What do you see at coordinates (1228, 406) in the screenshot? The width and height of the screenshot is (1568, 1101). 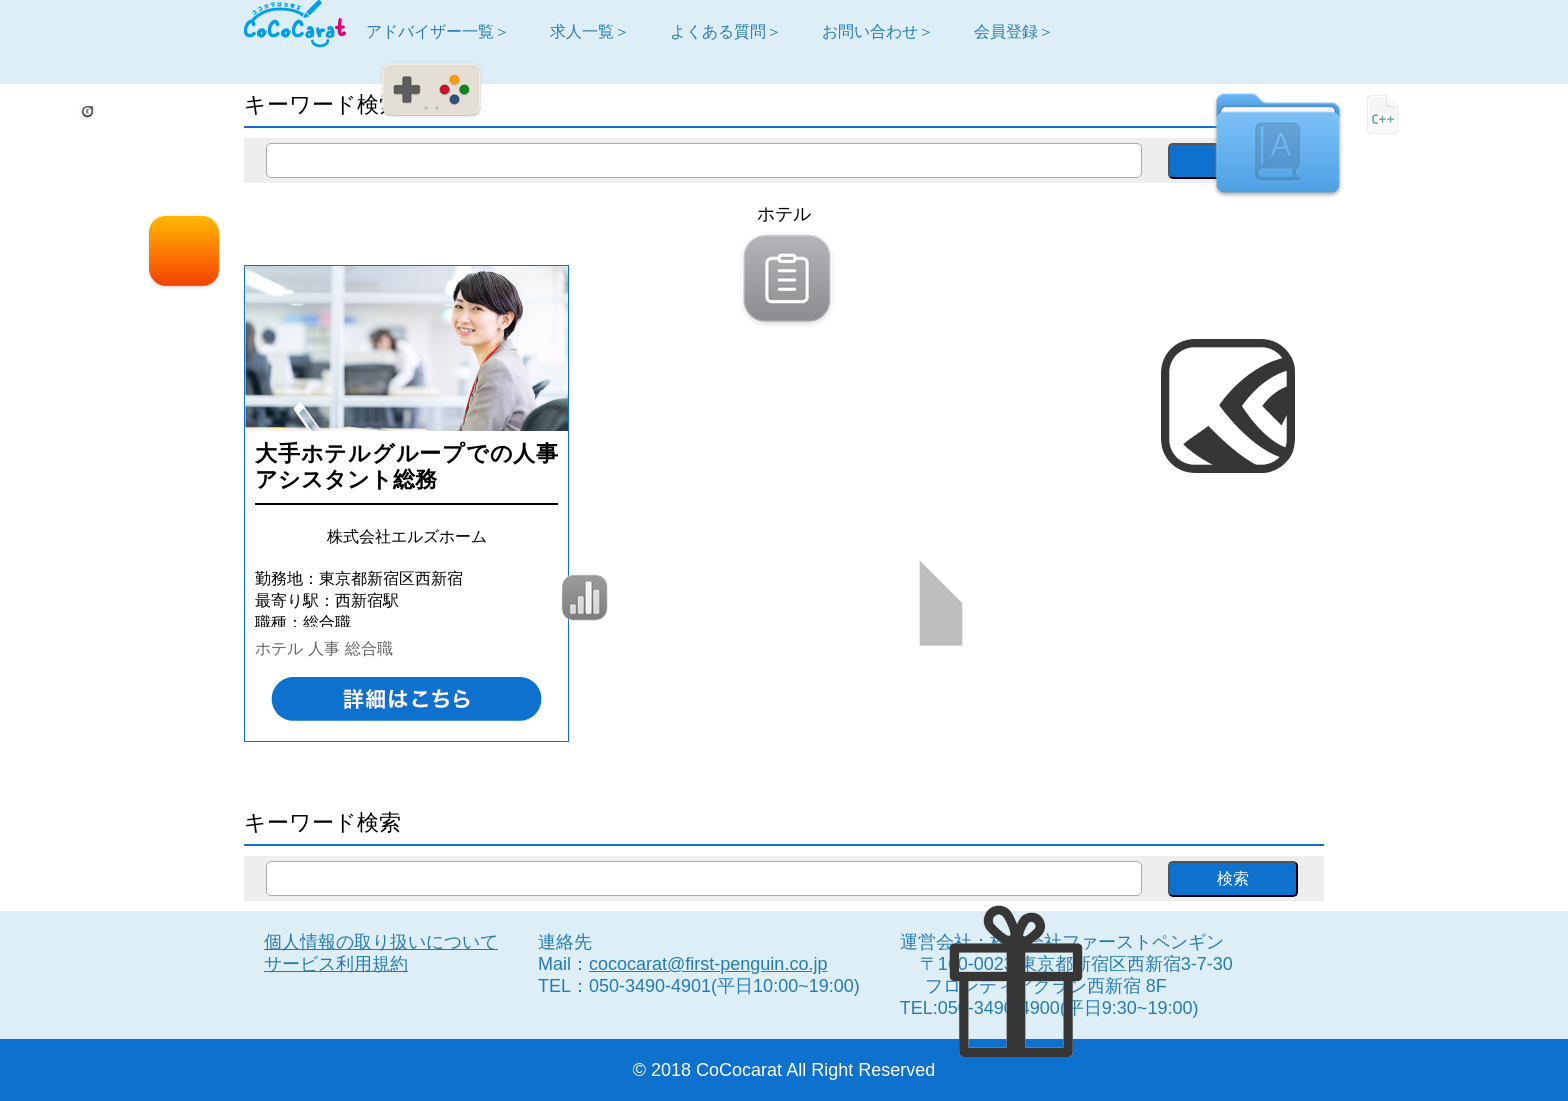 I see `open gwe (gpu widget extension) settings` at bounding box center [1228, 406].